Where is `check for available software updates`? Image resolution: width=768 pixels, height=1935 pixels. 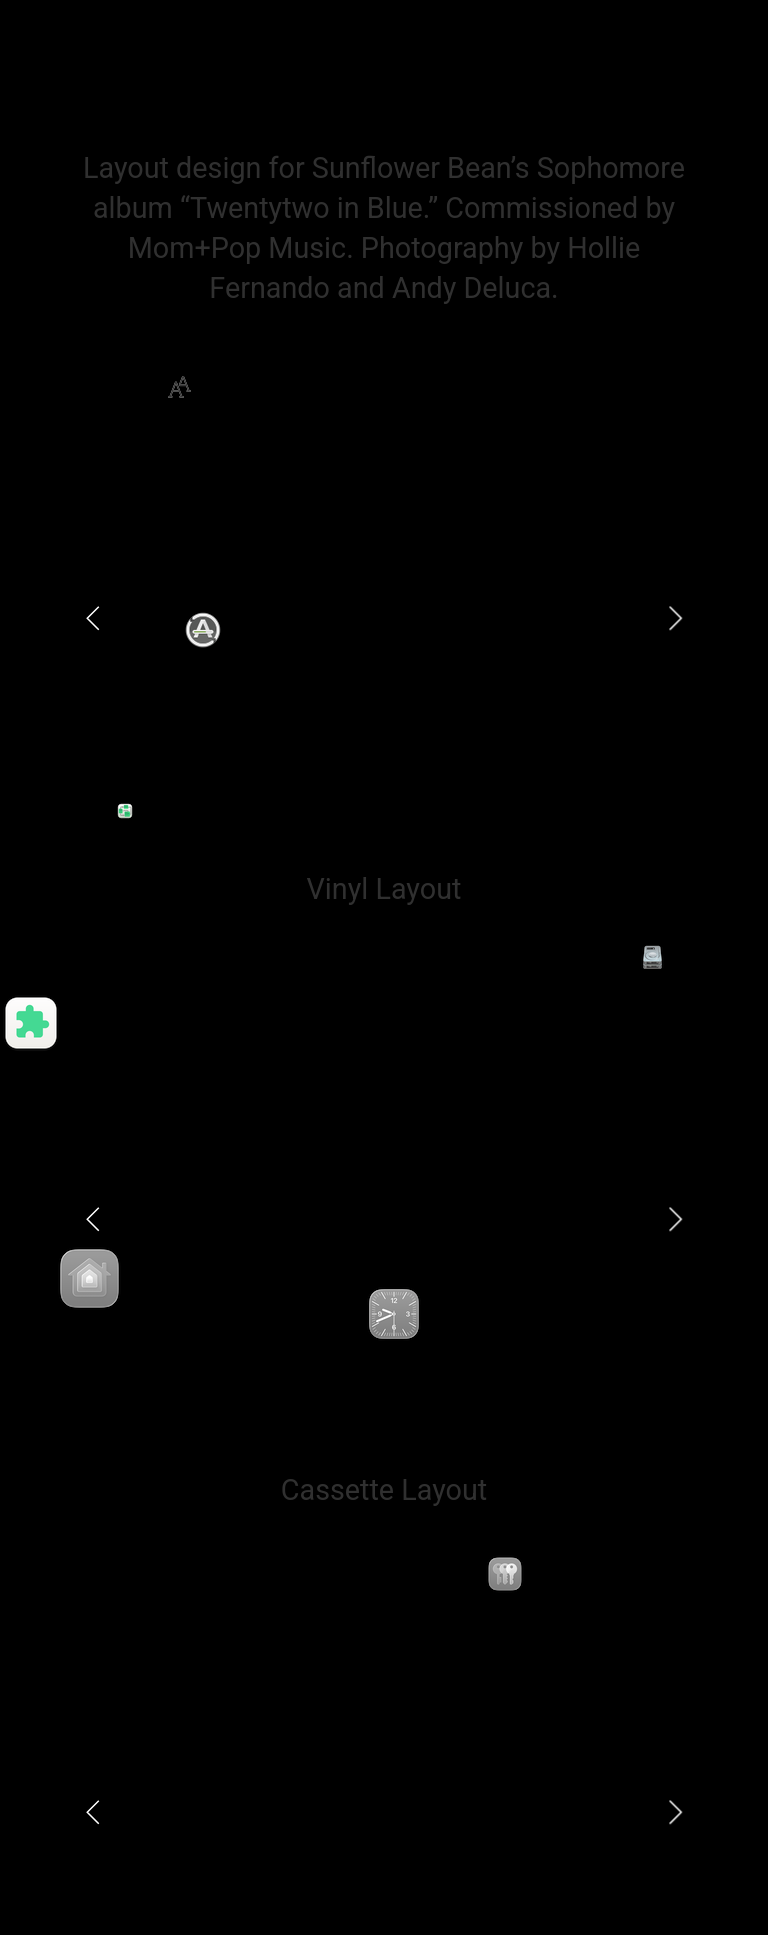 check for available software updates is located at coordinates (203, 630).